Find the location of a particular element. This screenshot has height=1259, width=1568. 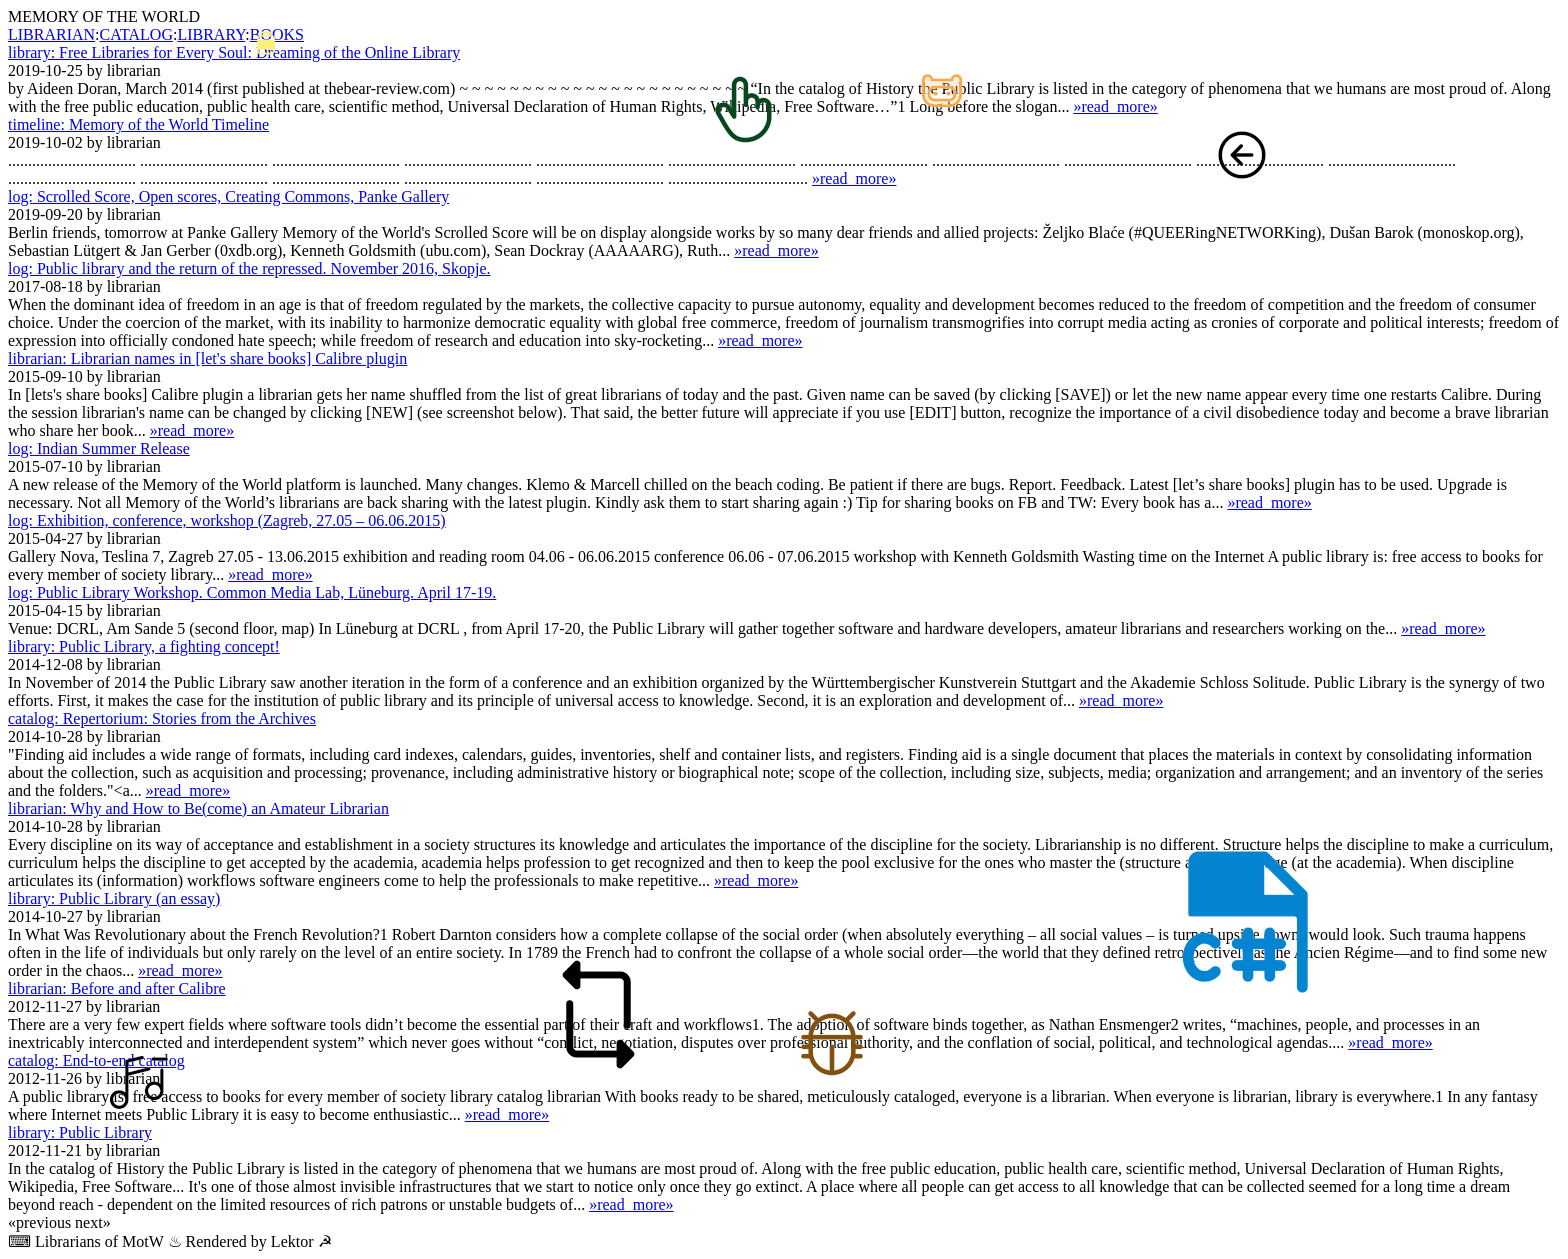

rotate device orientation is located at coordinates (598, 1014).